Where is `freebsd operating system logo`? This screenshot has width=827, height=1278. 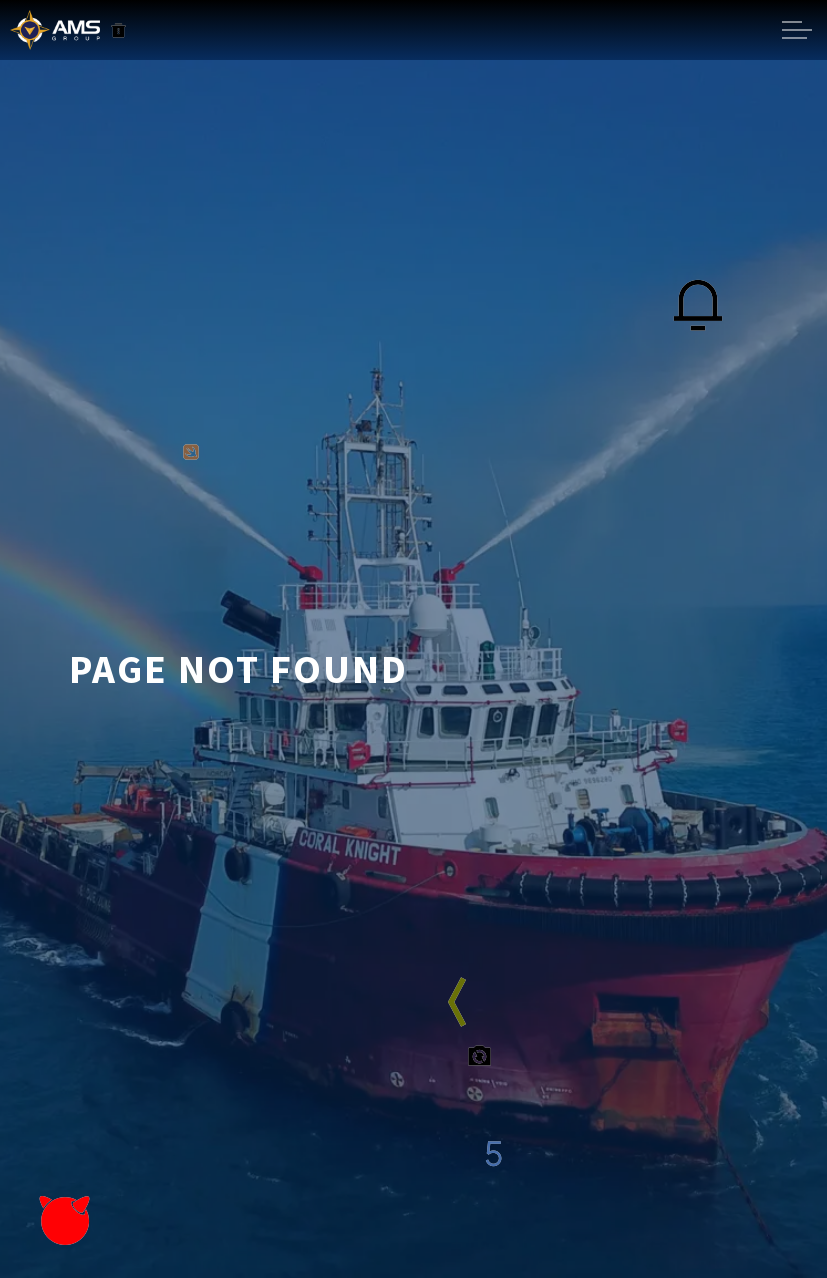 freebsd operating system logo is located at coordinates (64, 1220).